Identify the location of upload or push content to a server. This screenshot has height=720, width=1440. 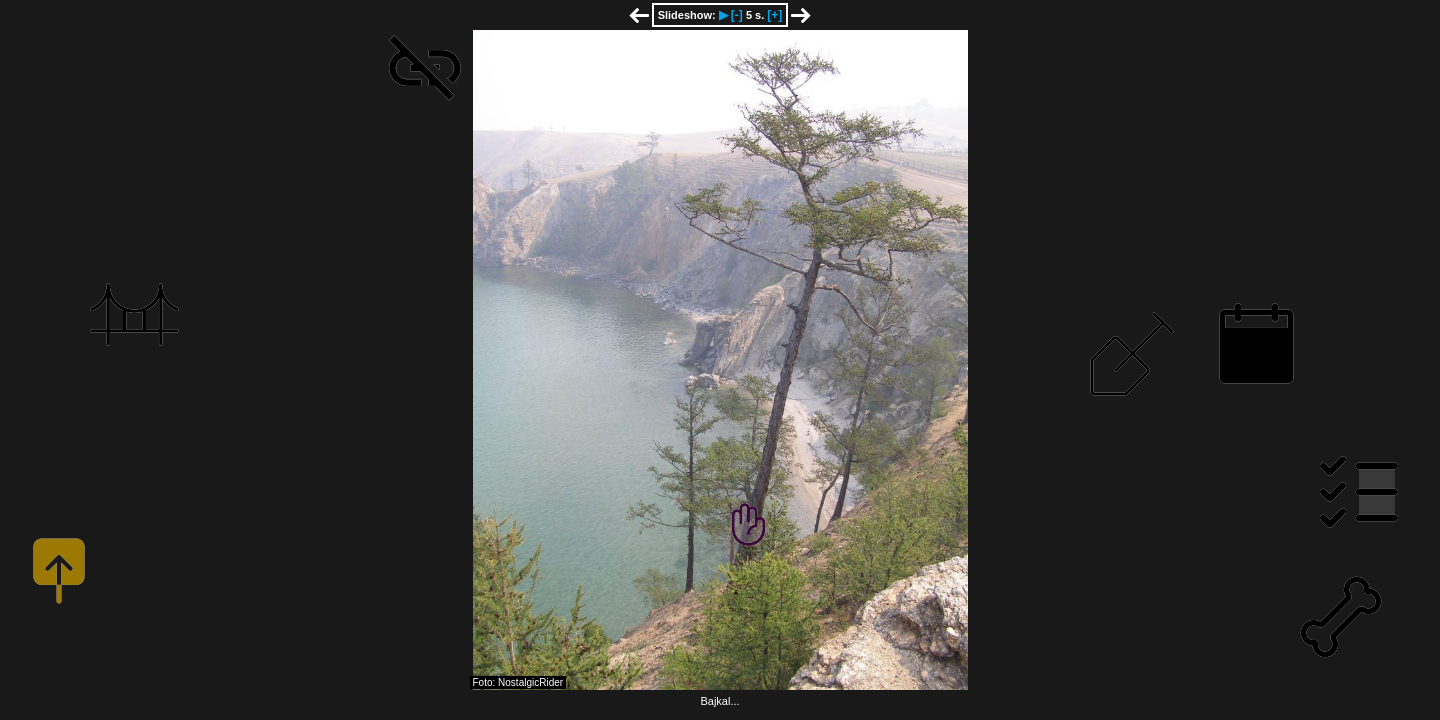
(59, 571).